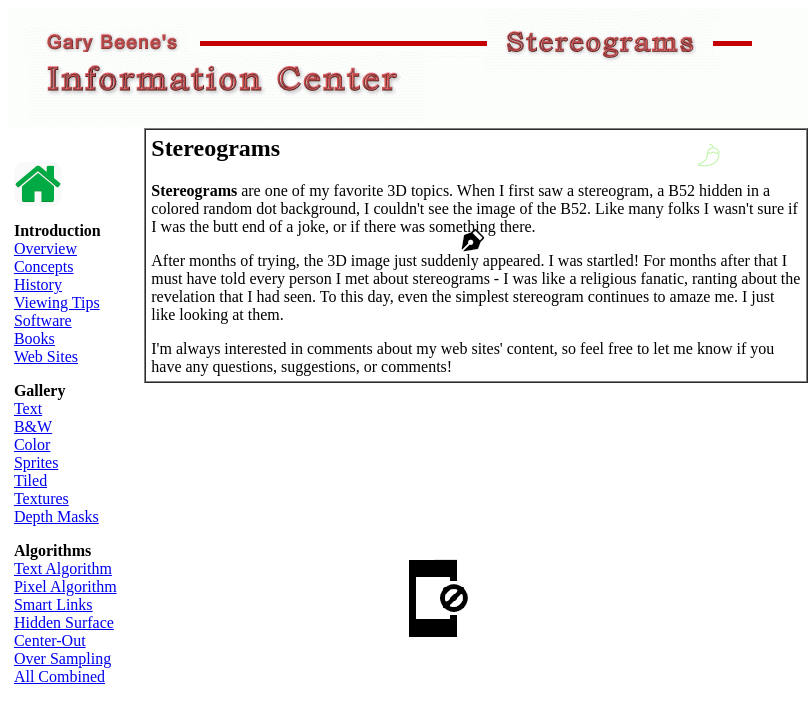 The width and height of the screenshot is (808, 720). Describe the element at coordinates (433, 598) in the screenshot. I see `block or restrict an app` at that location.